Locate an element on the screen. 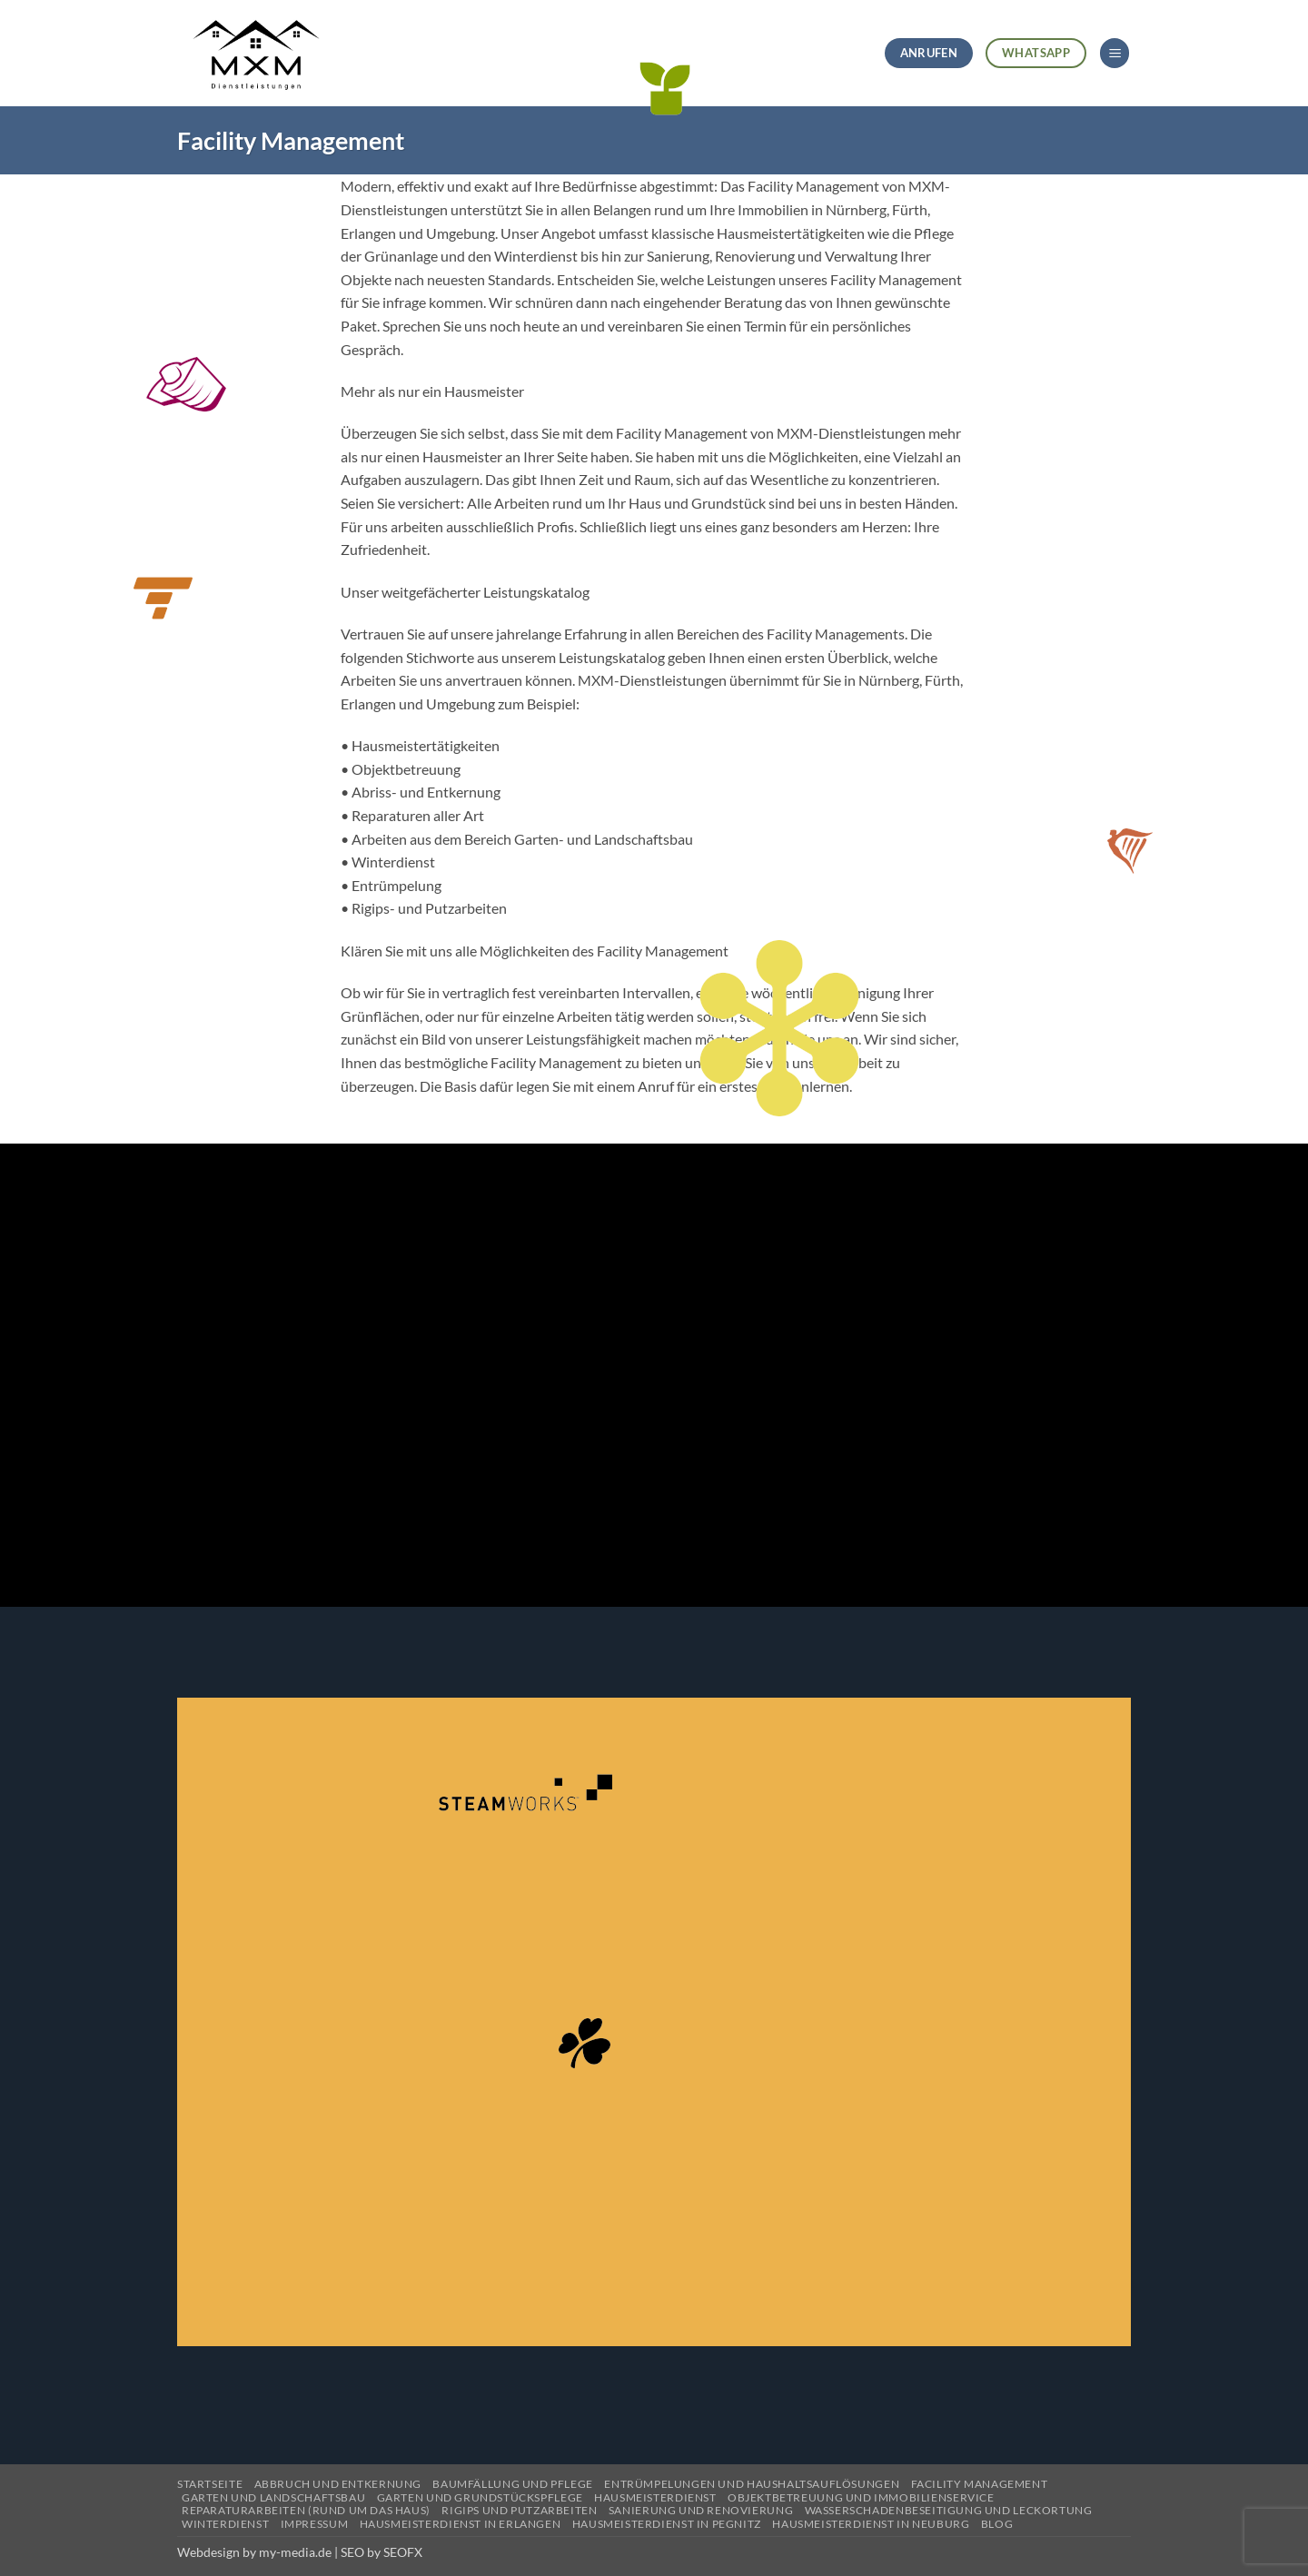 The image size is (1308, 2576). access steamworks developer portal is located at coordinates (525, 1792).